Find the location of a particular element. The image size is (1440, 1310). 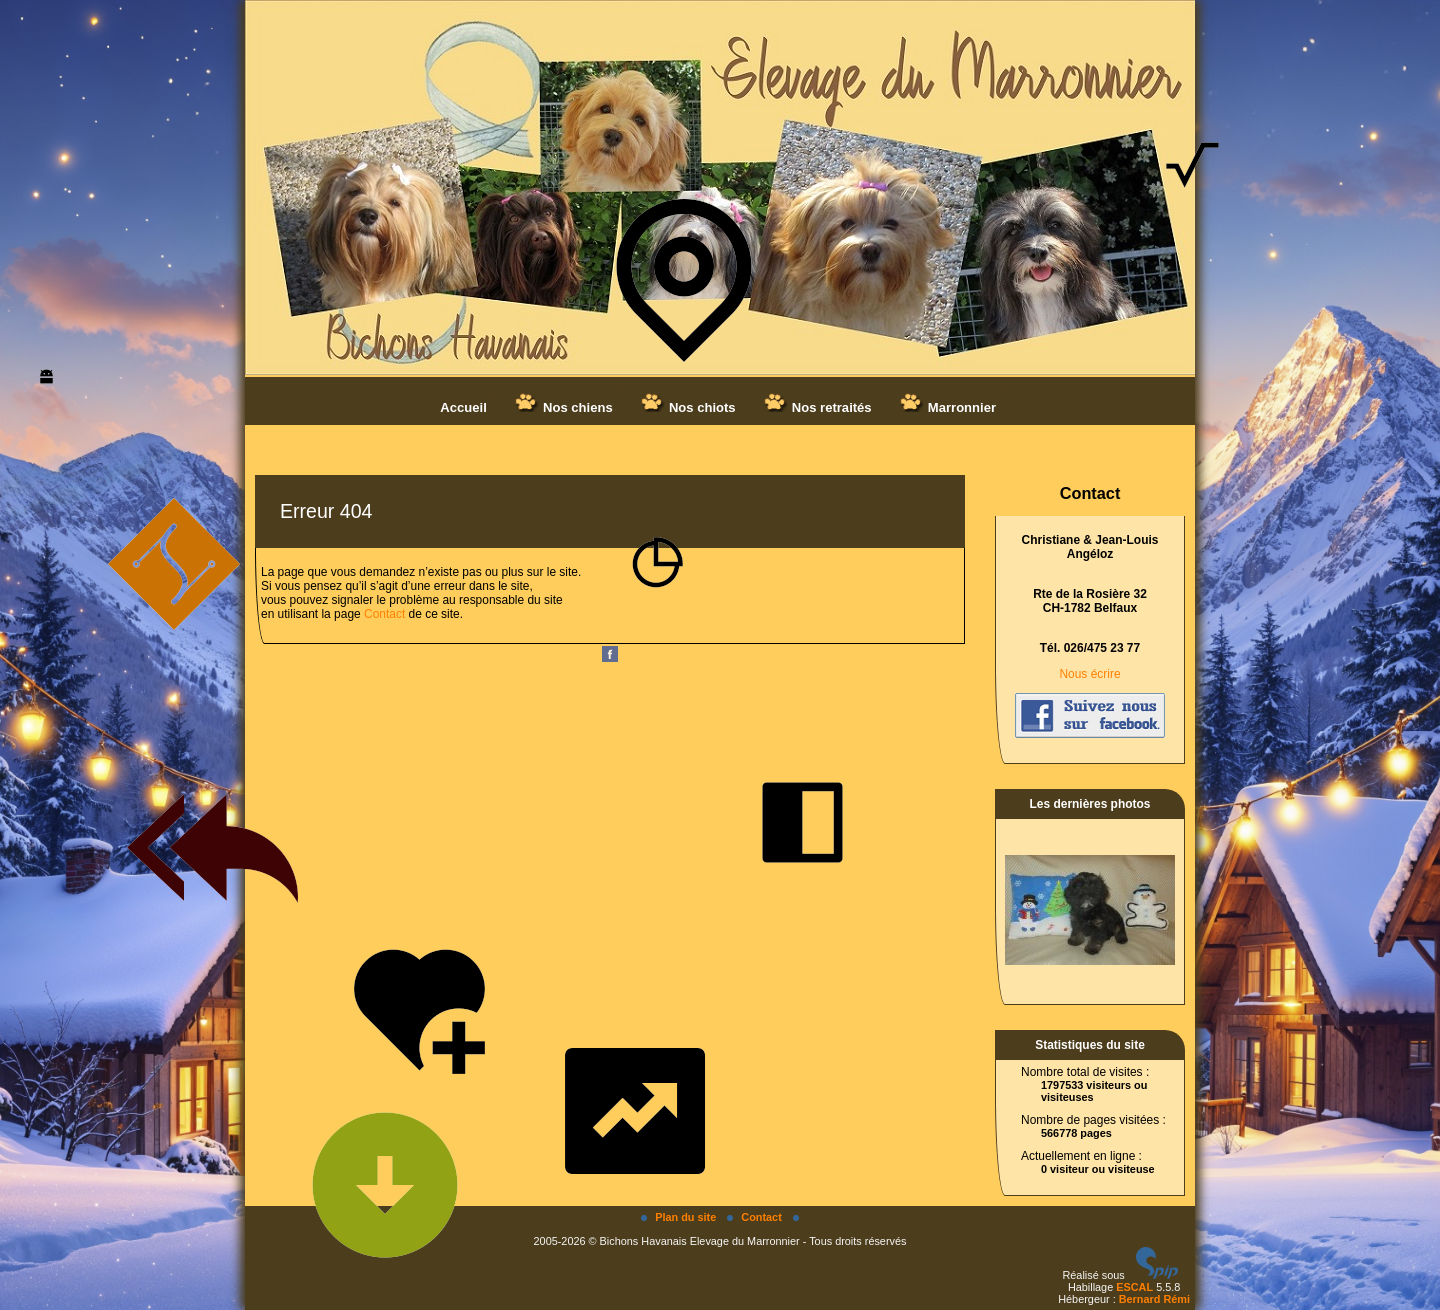

view financial performance or fund growth is located at coordinates (635, 1111).